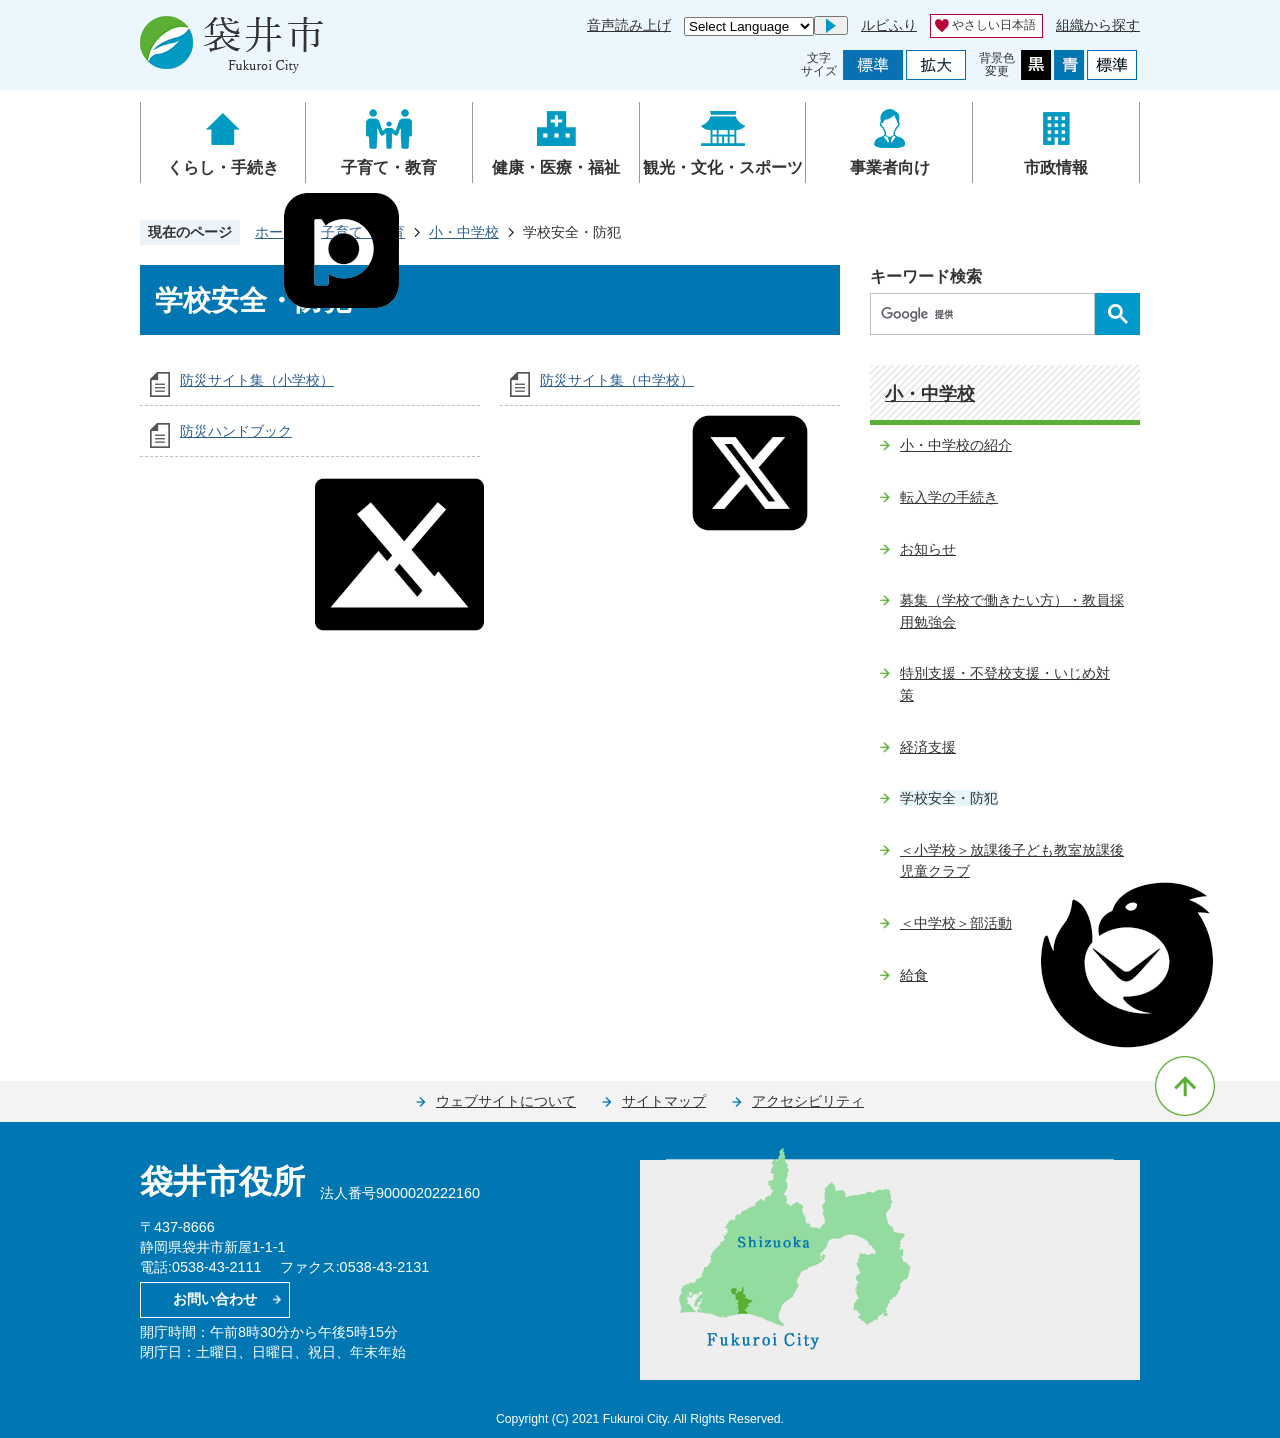 This screenshot has width=1280, height=1438. What do you see at coordinates (399, 554) in the screenshot?
I see `MX Linux operating system logo` at bounding box center [399, 554].